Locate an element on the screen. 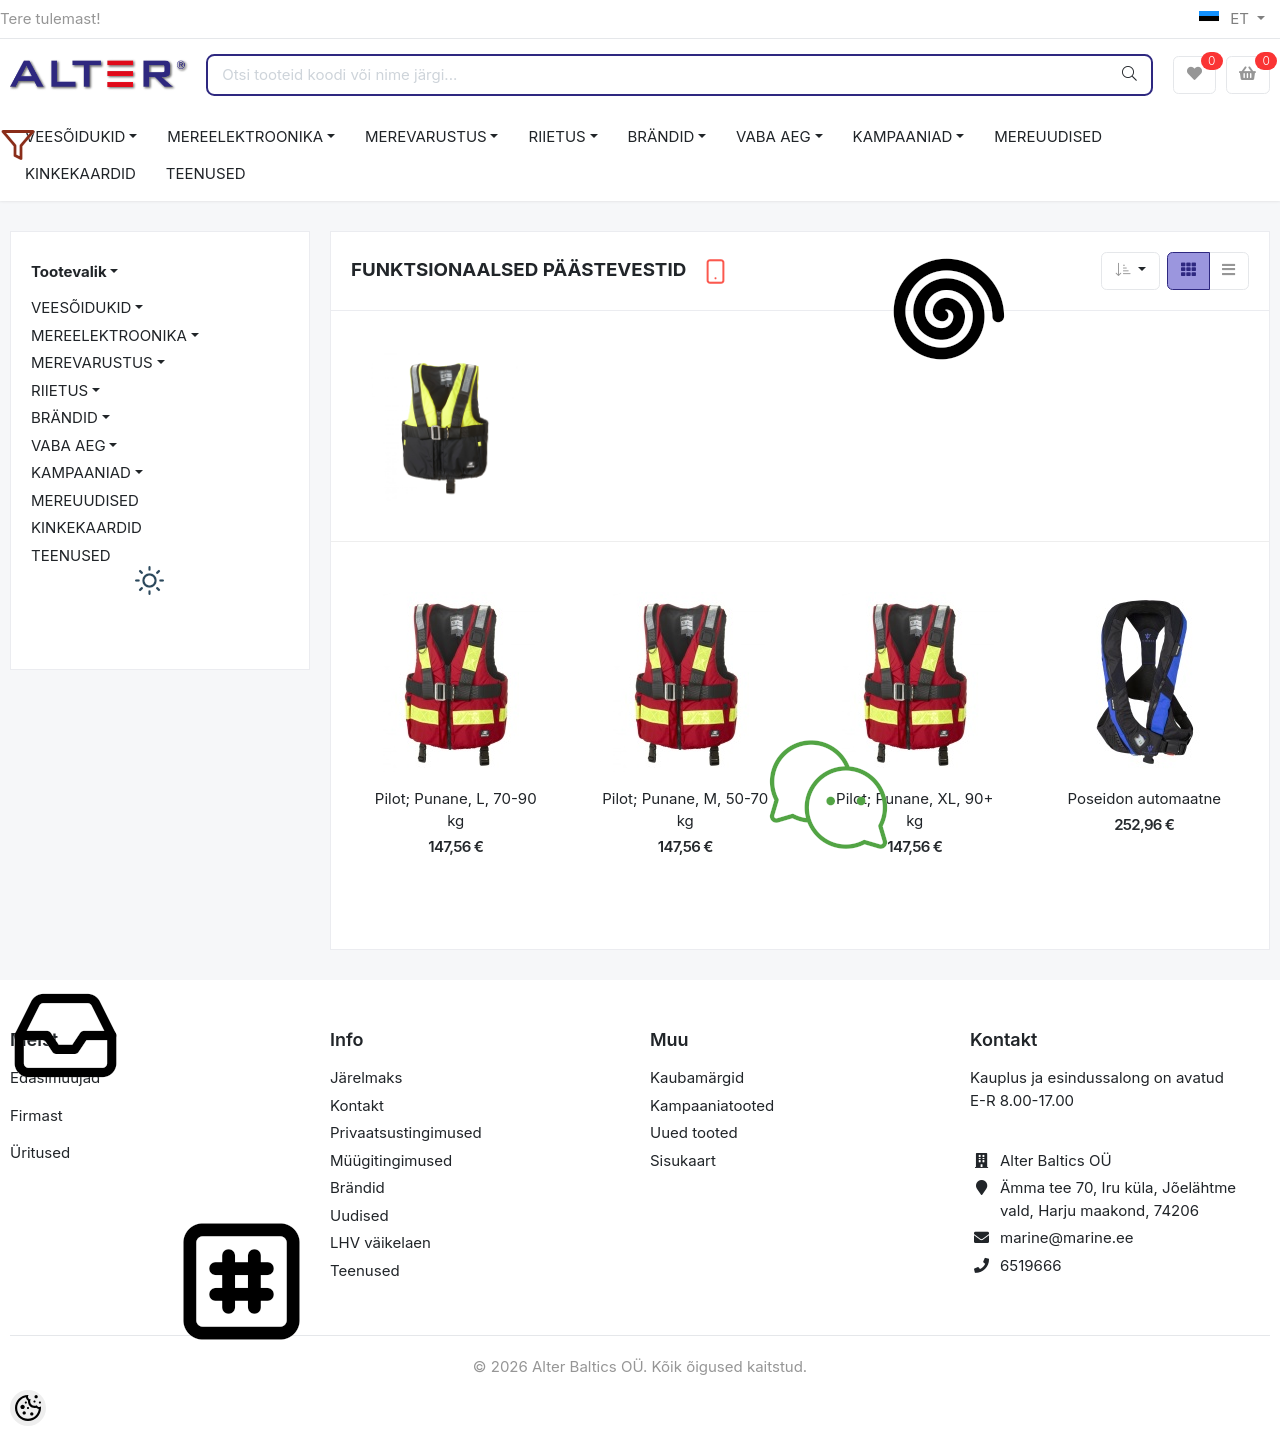 The height and width of the screenshot is (1436, 1280). indicates loading or processing in progress is located at coordinates (944, 311).